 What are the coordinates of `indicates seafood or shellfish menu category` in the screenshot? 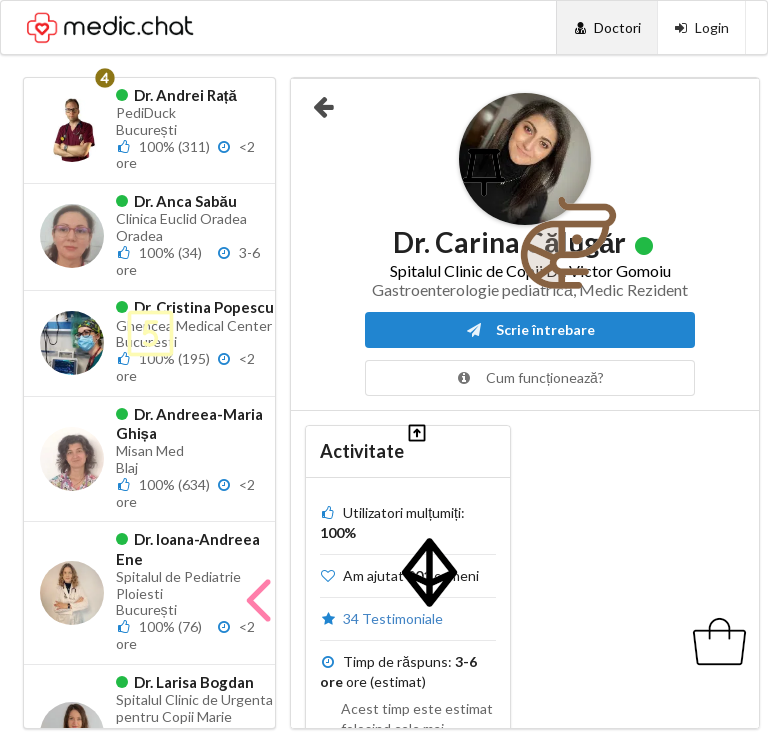 It's located at (568, 244).